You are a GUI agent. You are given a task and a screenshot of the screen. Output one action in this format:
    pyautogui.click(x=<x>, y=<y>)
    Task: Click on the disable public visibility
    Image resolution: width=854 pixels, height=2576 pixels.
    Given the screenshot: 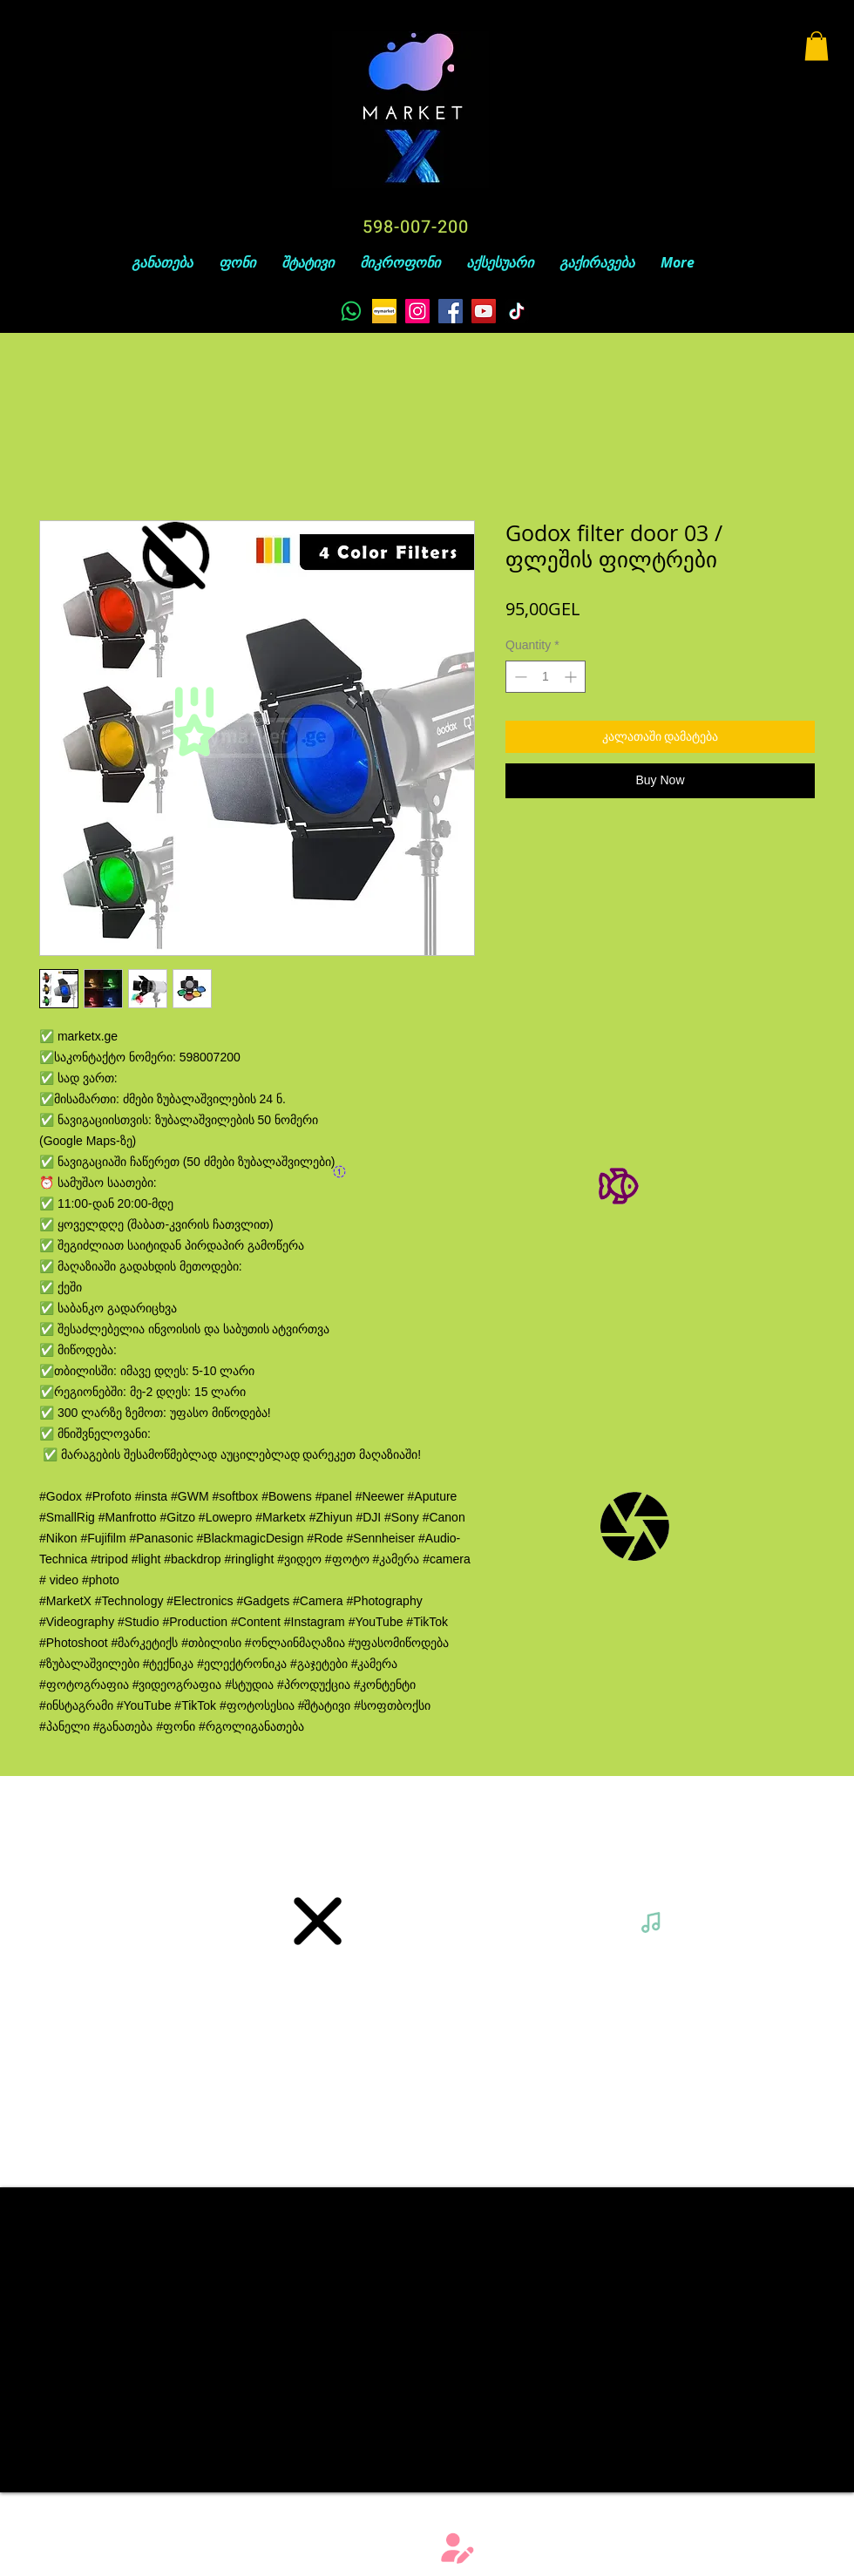 What is the action you would take?
    pyautogui.click(x=176, y=555)
    